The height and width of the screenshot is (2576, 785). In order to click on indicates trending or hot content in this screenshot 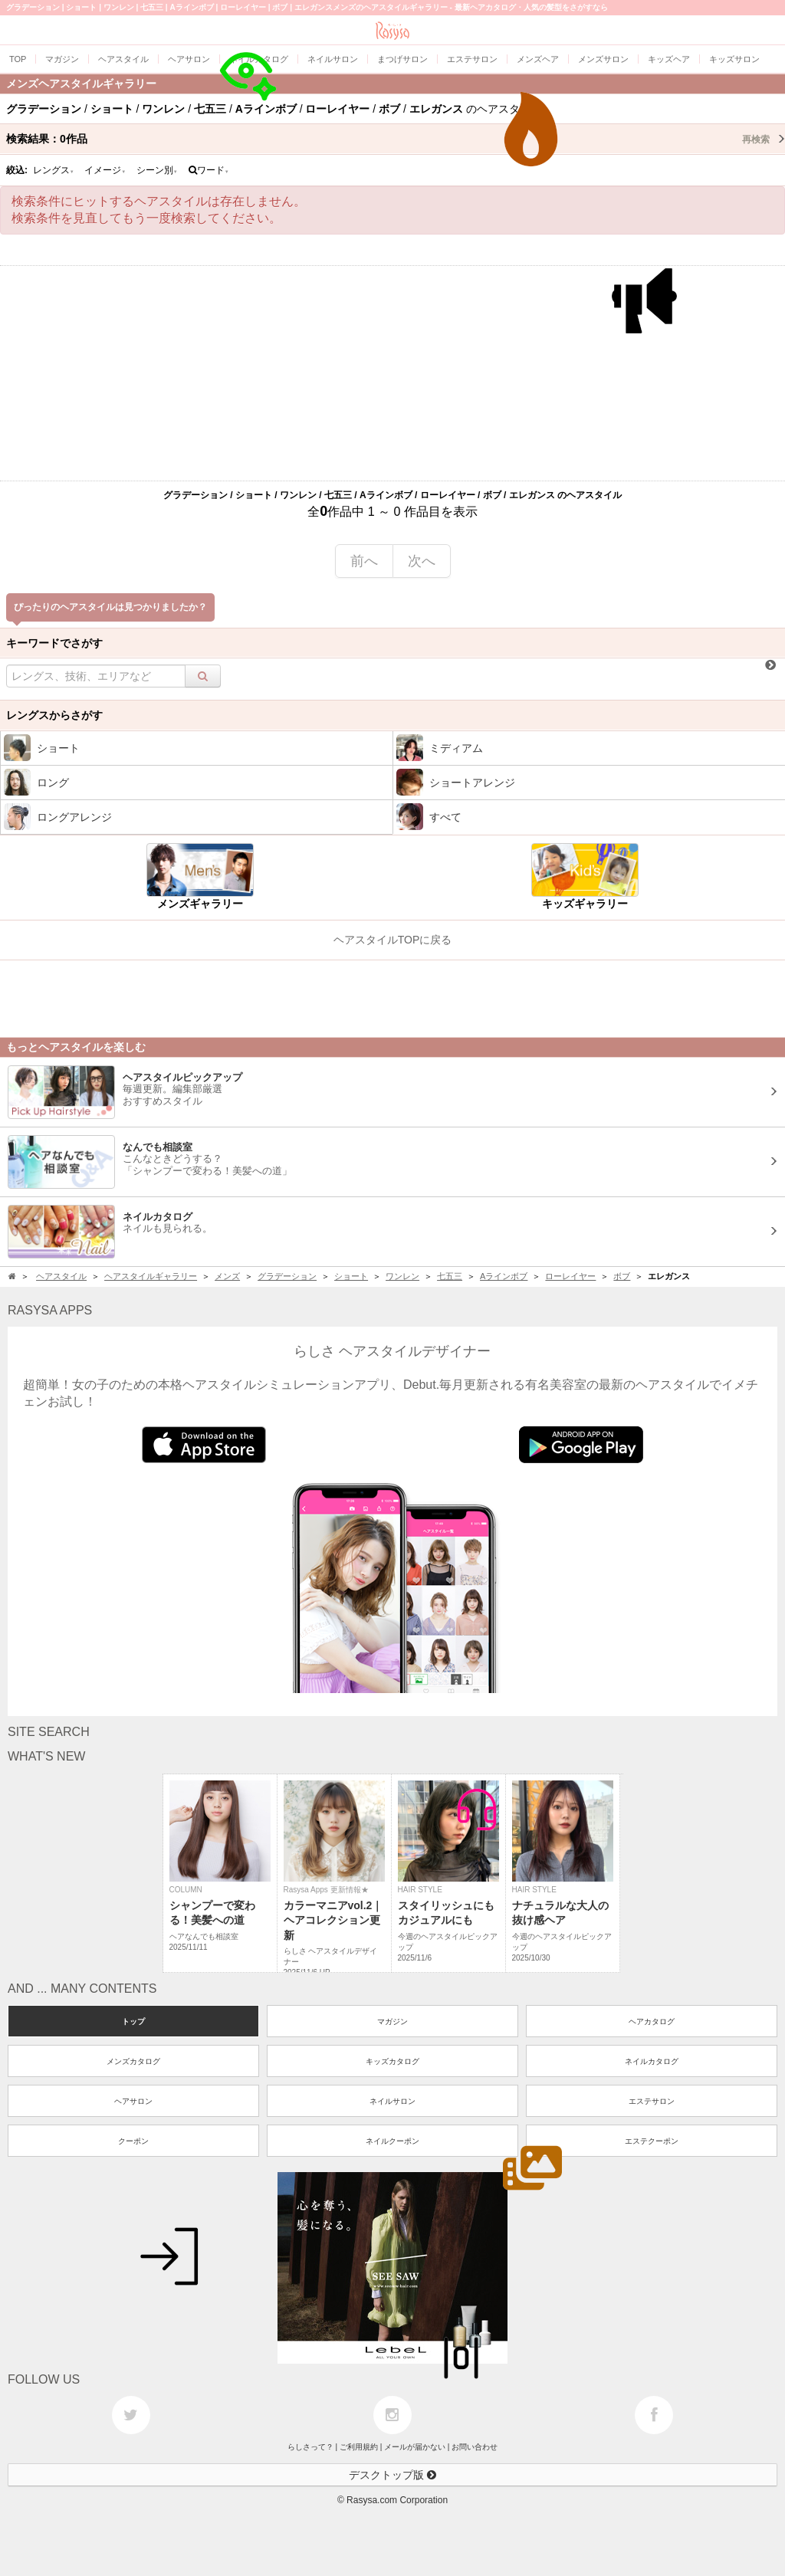, I will do `click(530, 129)`.